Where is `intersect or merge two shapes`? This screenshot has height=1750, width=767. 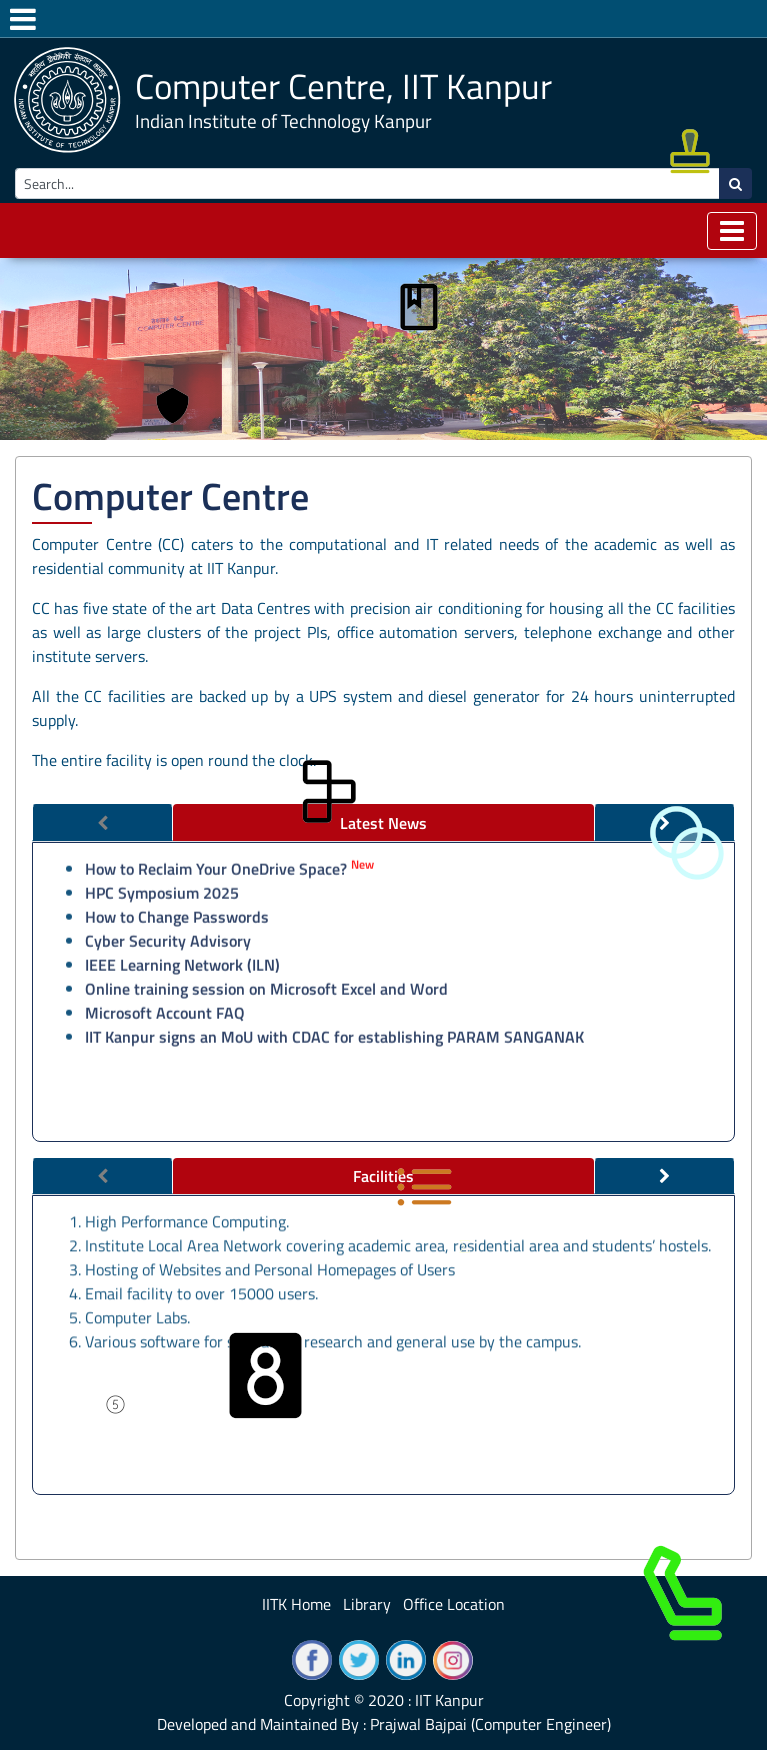
intersect or merge two shapes is located at coordinates (687, 843).